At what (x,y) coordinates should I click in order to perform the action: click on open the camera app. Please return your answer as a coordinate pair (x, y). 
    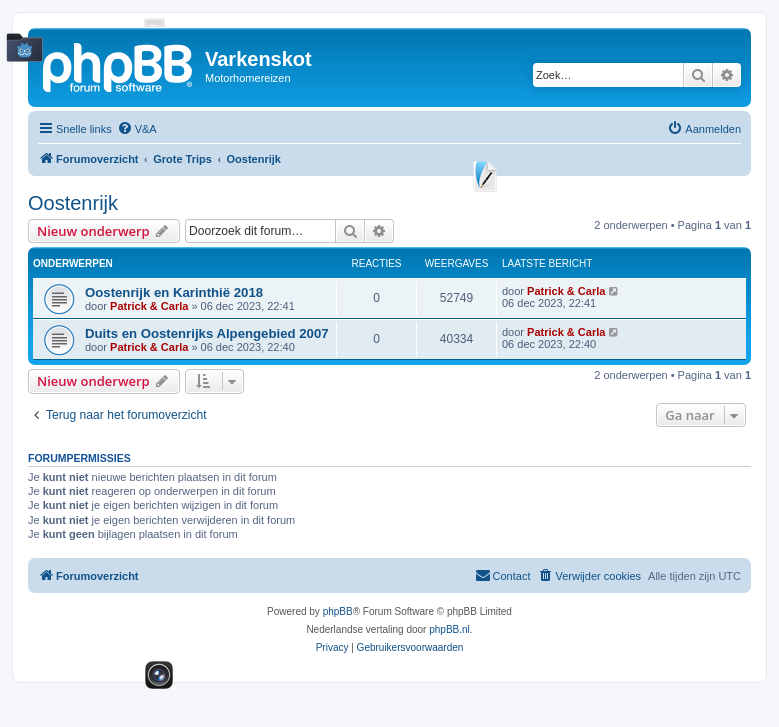
    Looking at the image, I should click on (159, 675).